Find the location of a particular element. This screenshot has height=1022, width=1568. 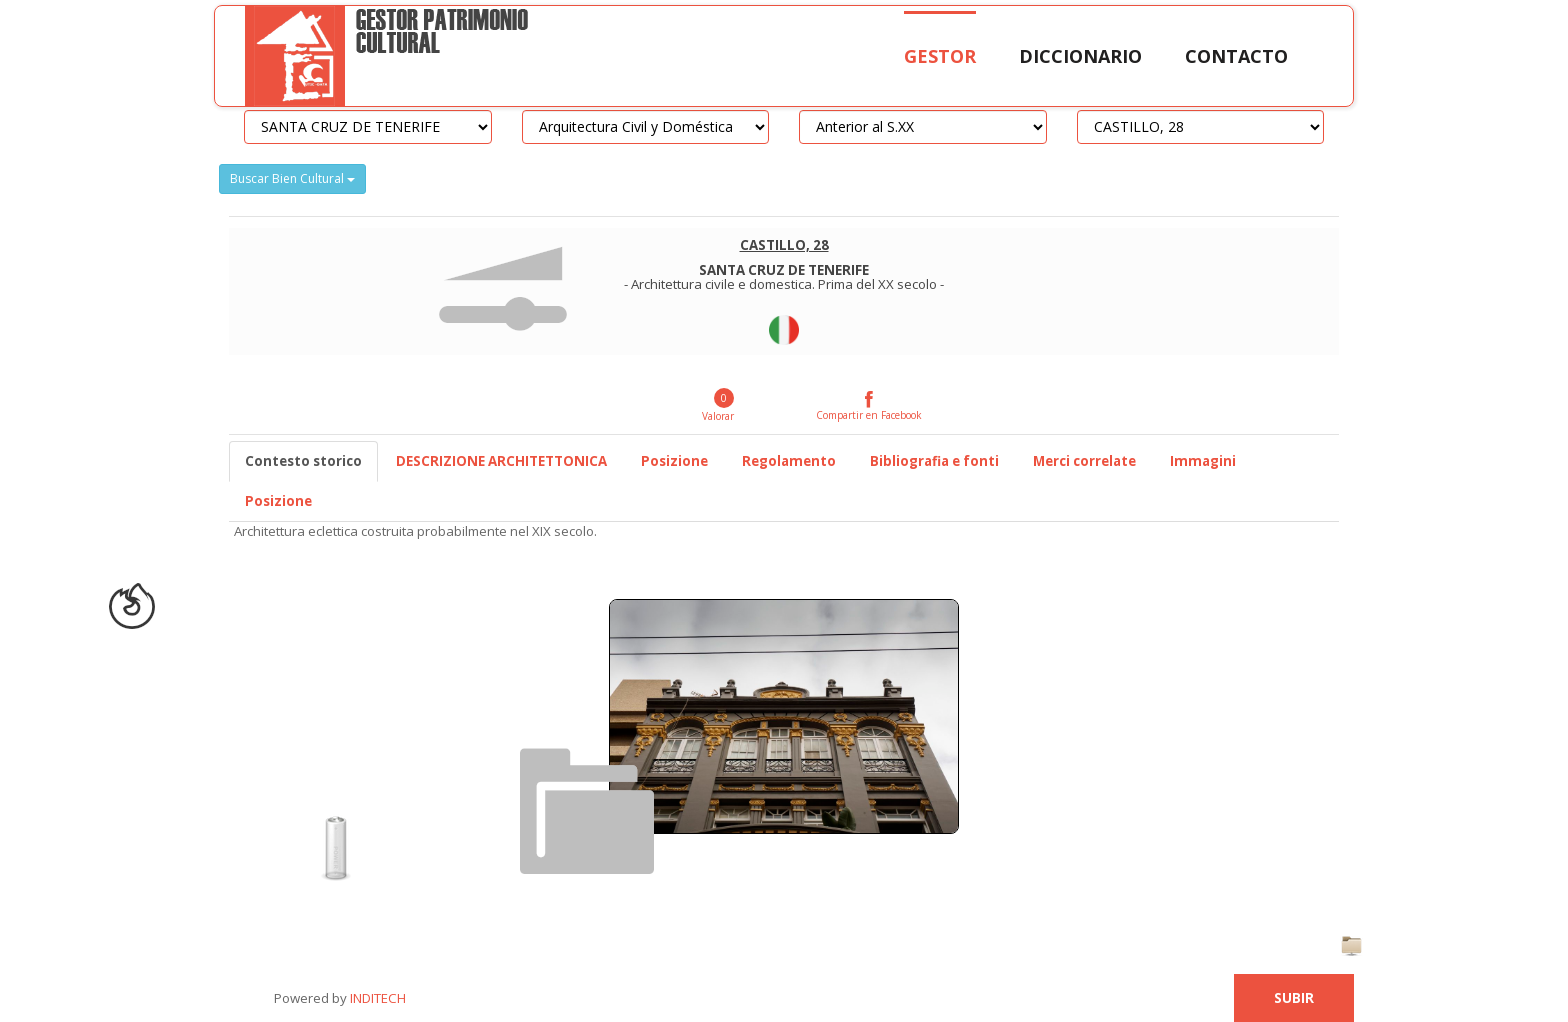

open file browser or documents folder is located at coordinates (587, 807).